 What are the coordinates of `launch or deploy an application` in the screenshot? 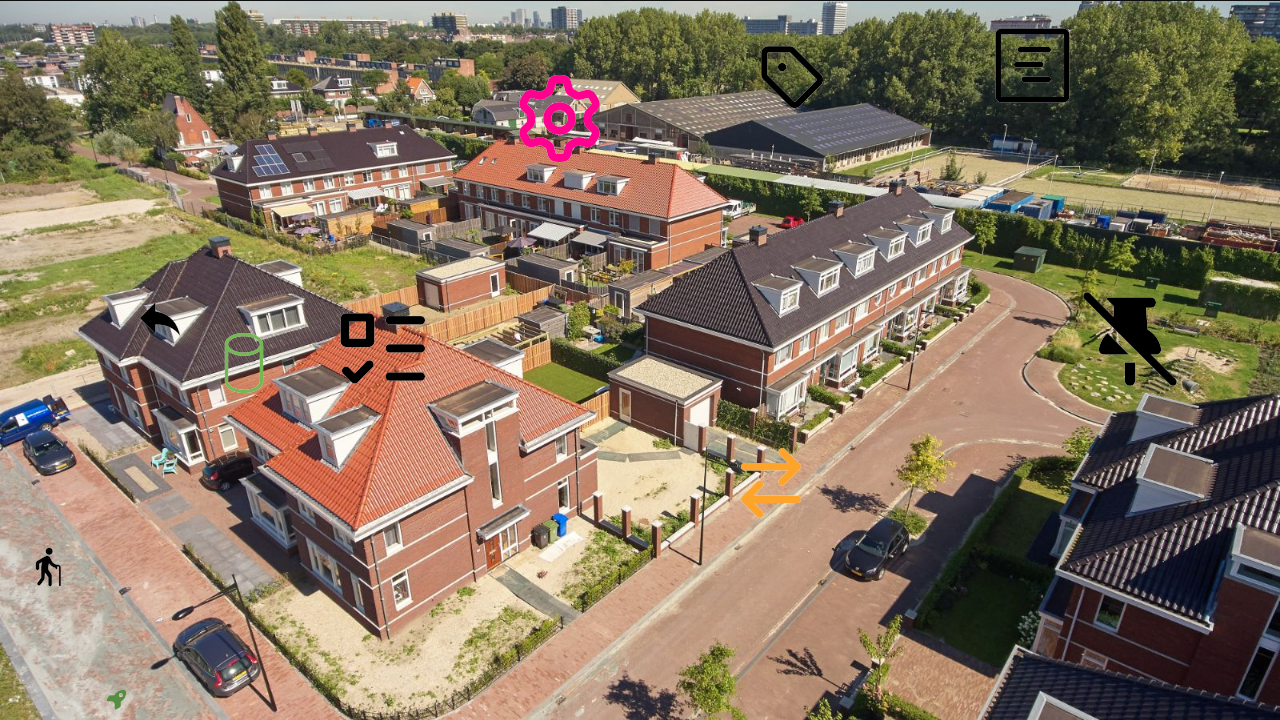 It's located at (117, 699).